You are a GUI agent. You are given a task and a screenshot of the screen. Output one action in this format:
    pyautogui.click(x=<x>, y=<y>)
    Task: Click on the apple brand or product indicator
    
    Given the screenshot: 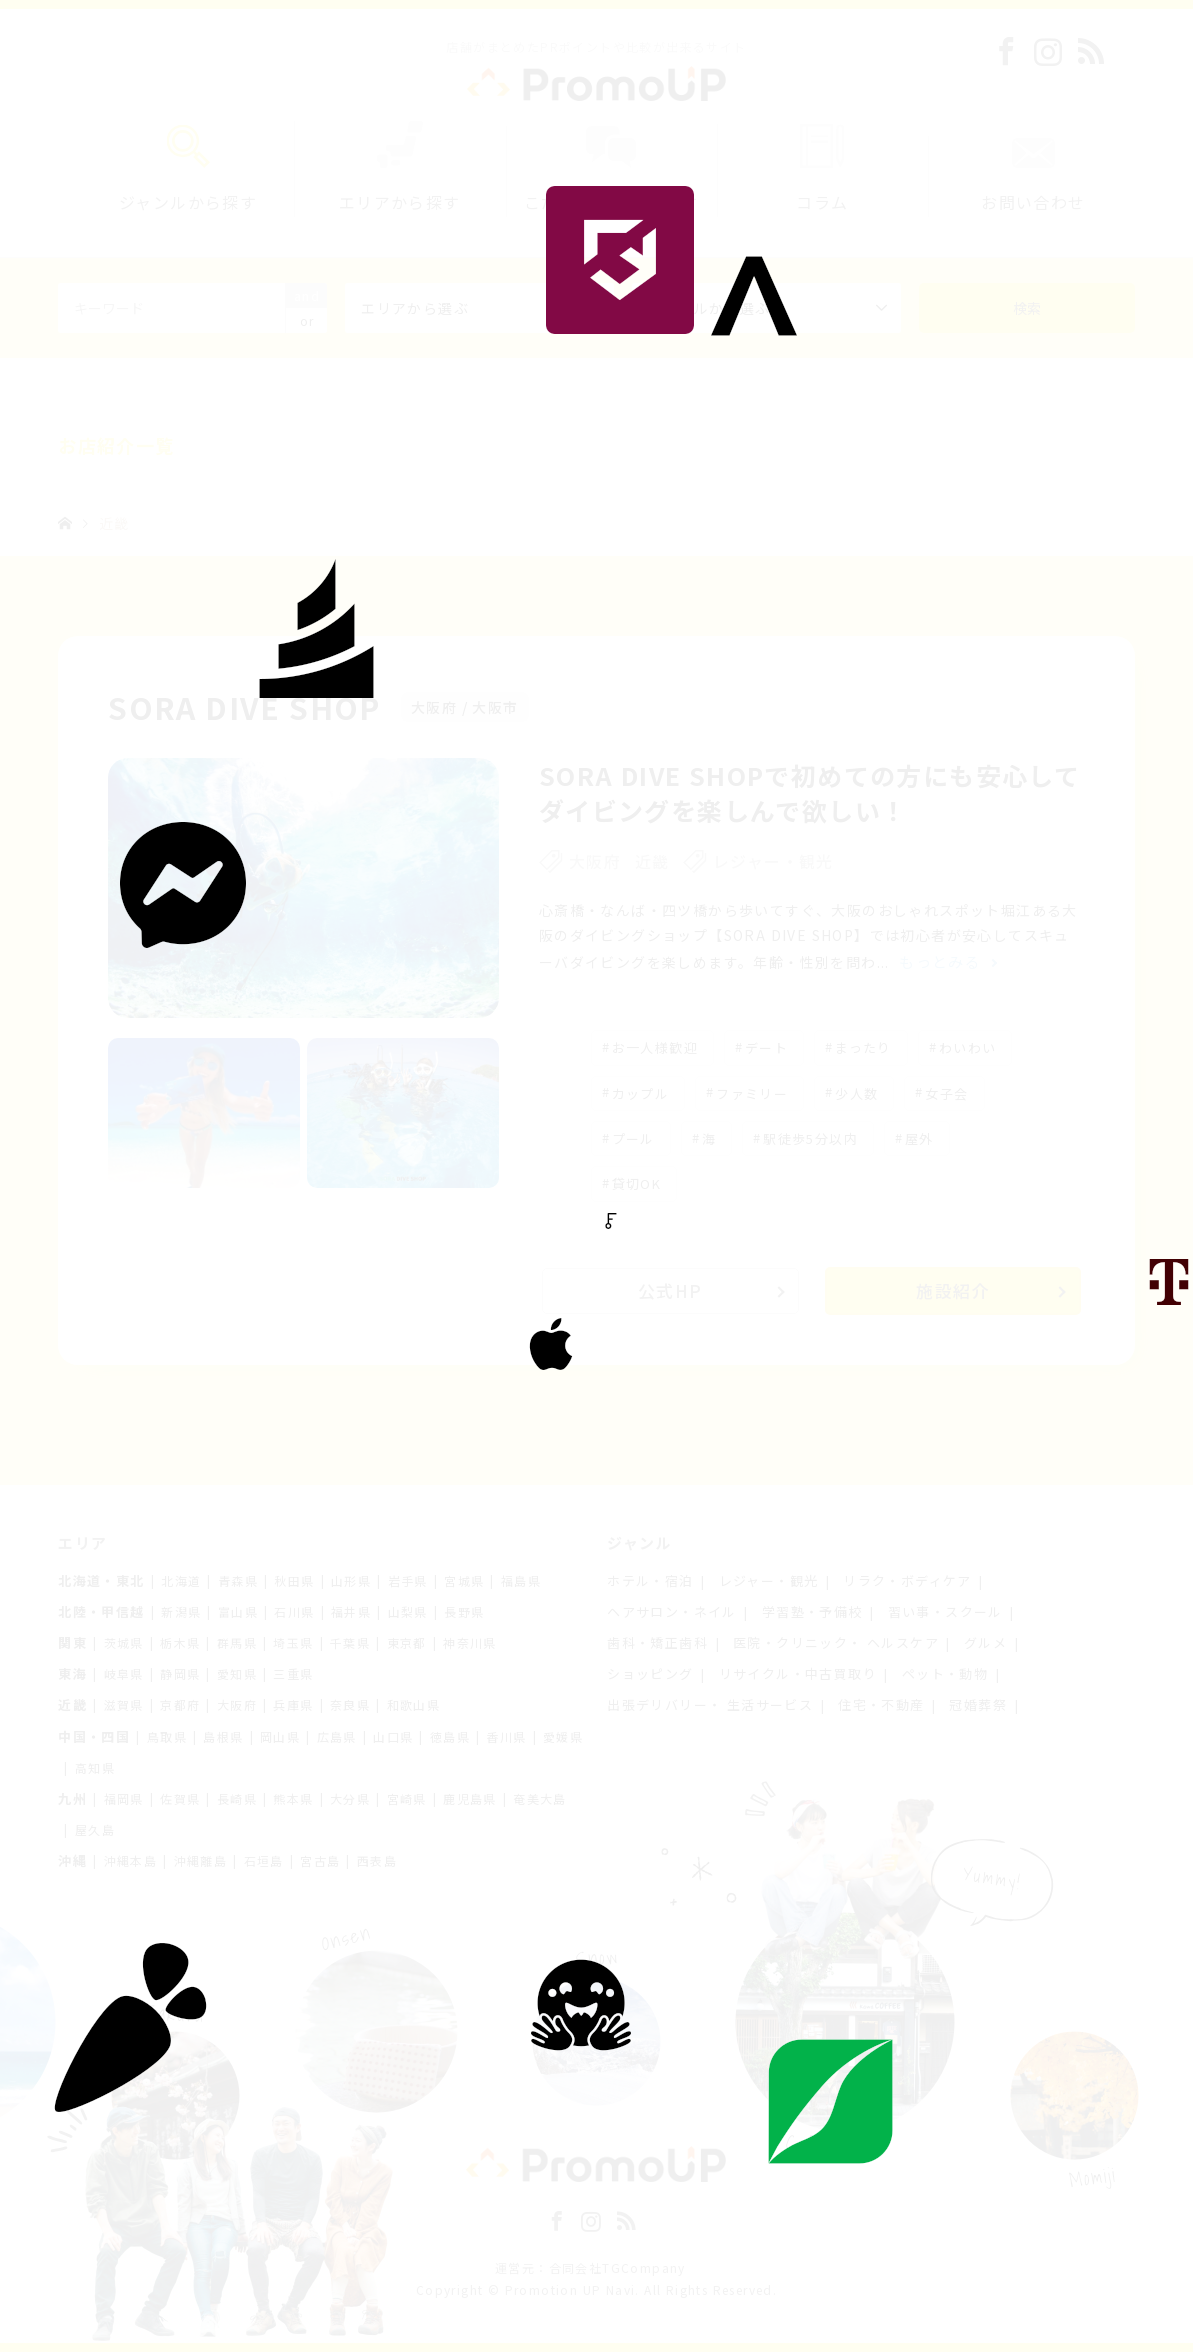 What is the action you would take?
    pyautogui.click(x=551, y=1344)
    